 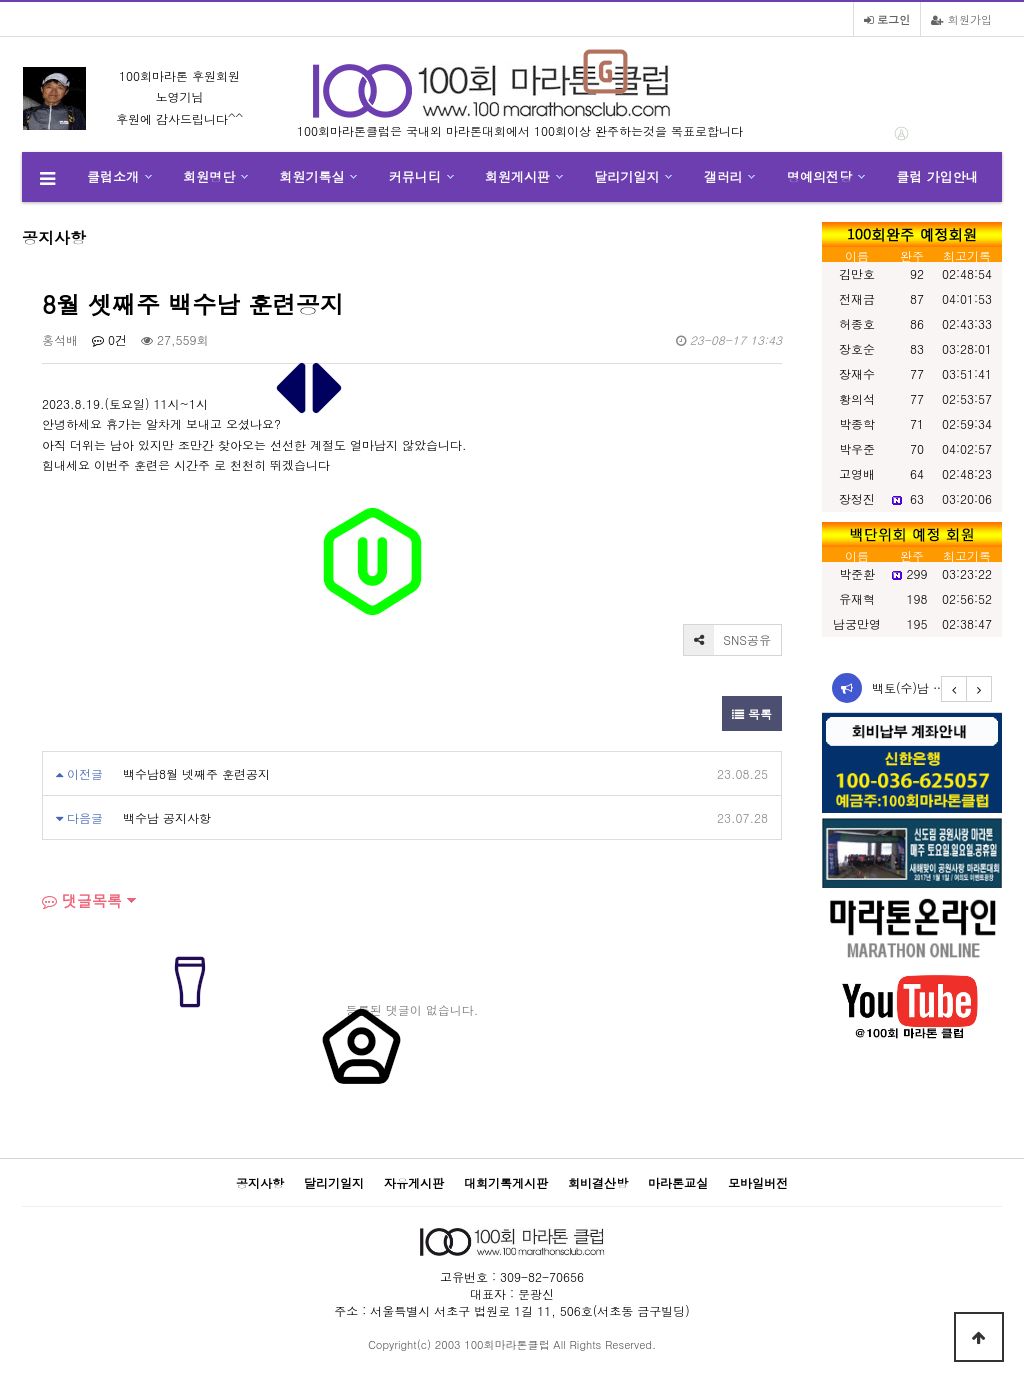 I want to click on adjust horizontal spacing or position, so click(x=309, y=388).